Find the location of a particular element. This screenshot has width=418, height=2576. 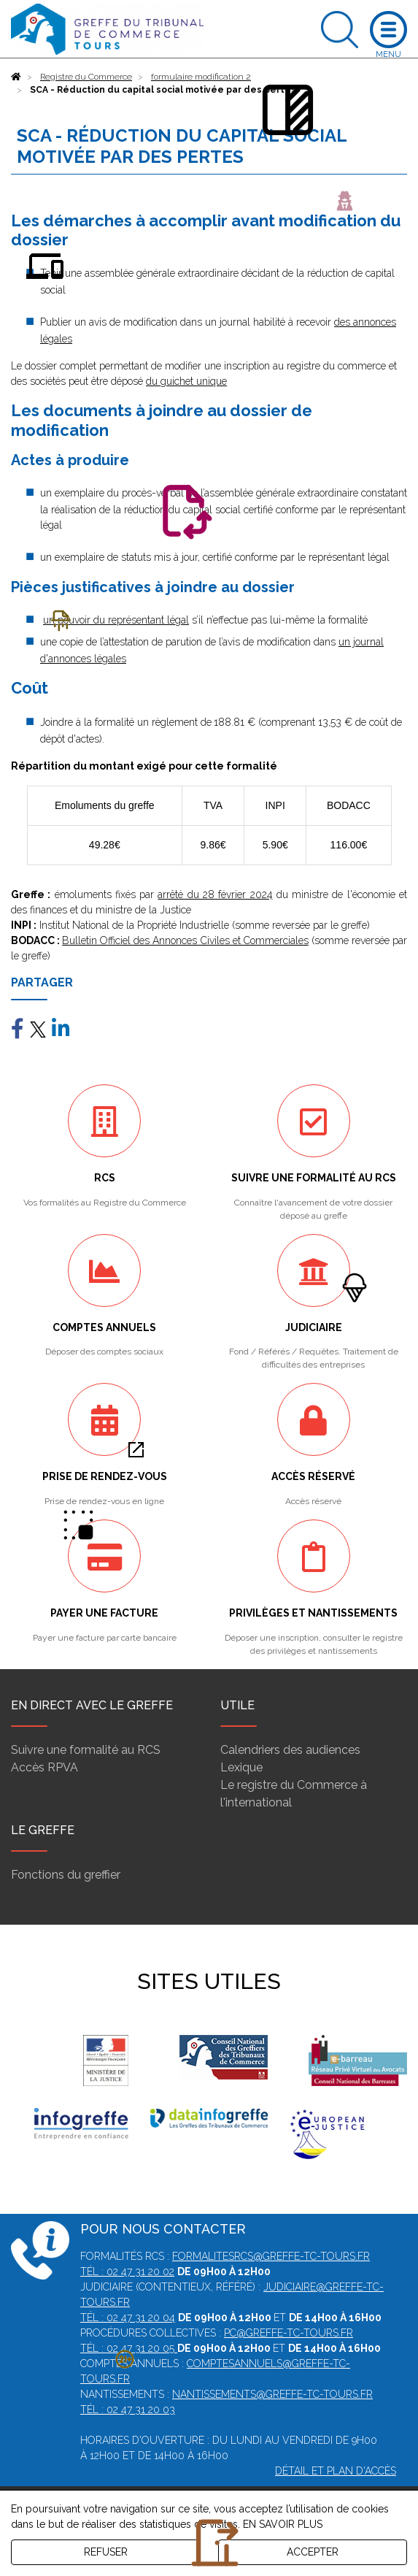

manage connected devices is located at coordinates (44, 266).